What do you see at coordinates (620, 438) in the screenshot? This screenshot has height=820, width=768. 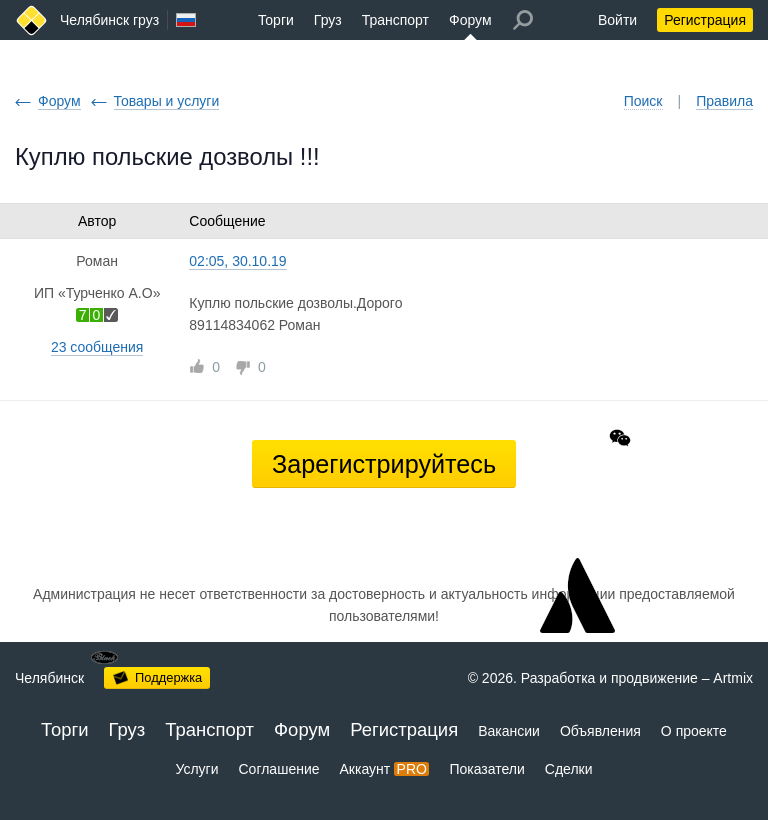 I see `open WeChat messaging app` at bounding box center [620, 438].